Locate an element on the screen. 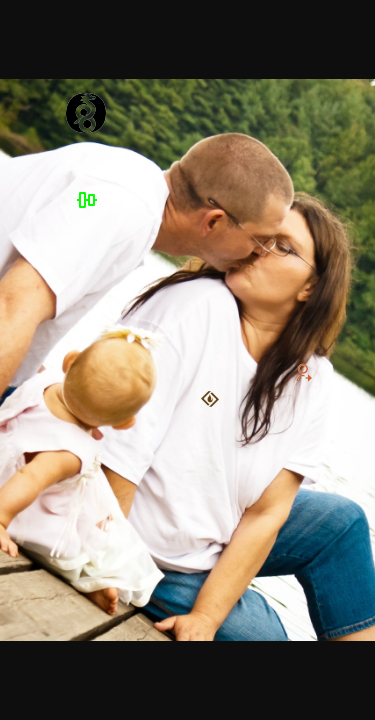 The height and width of the screenshot is (720, 375). align items to vertical center is located at coordinates (87, 200).